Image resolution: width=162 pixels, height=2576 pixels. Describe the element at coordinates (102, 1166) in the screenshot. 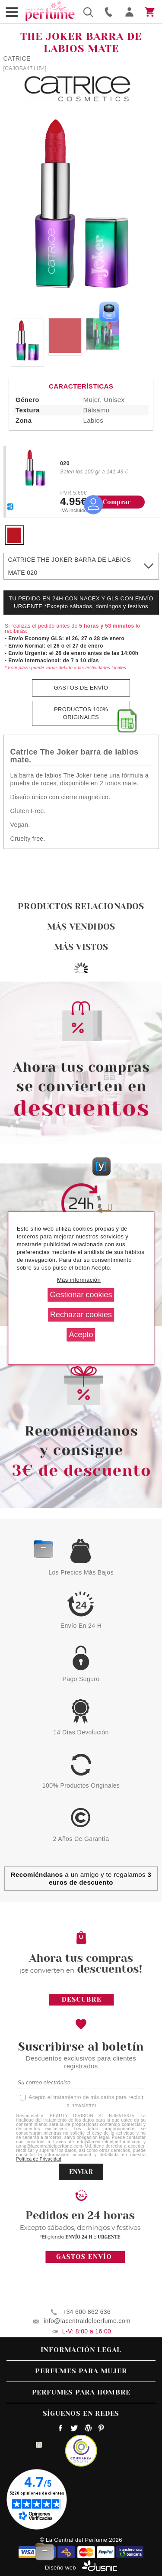

I see `launch ipython interactive python shell` at that location.